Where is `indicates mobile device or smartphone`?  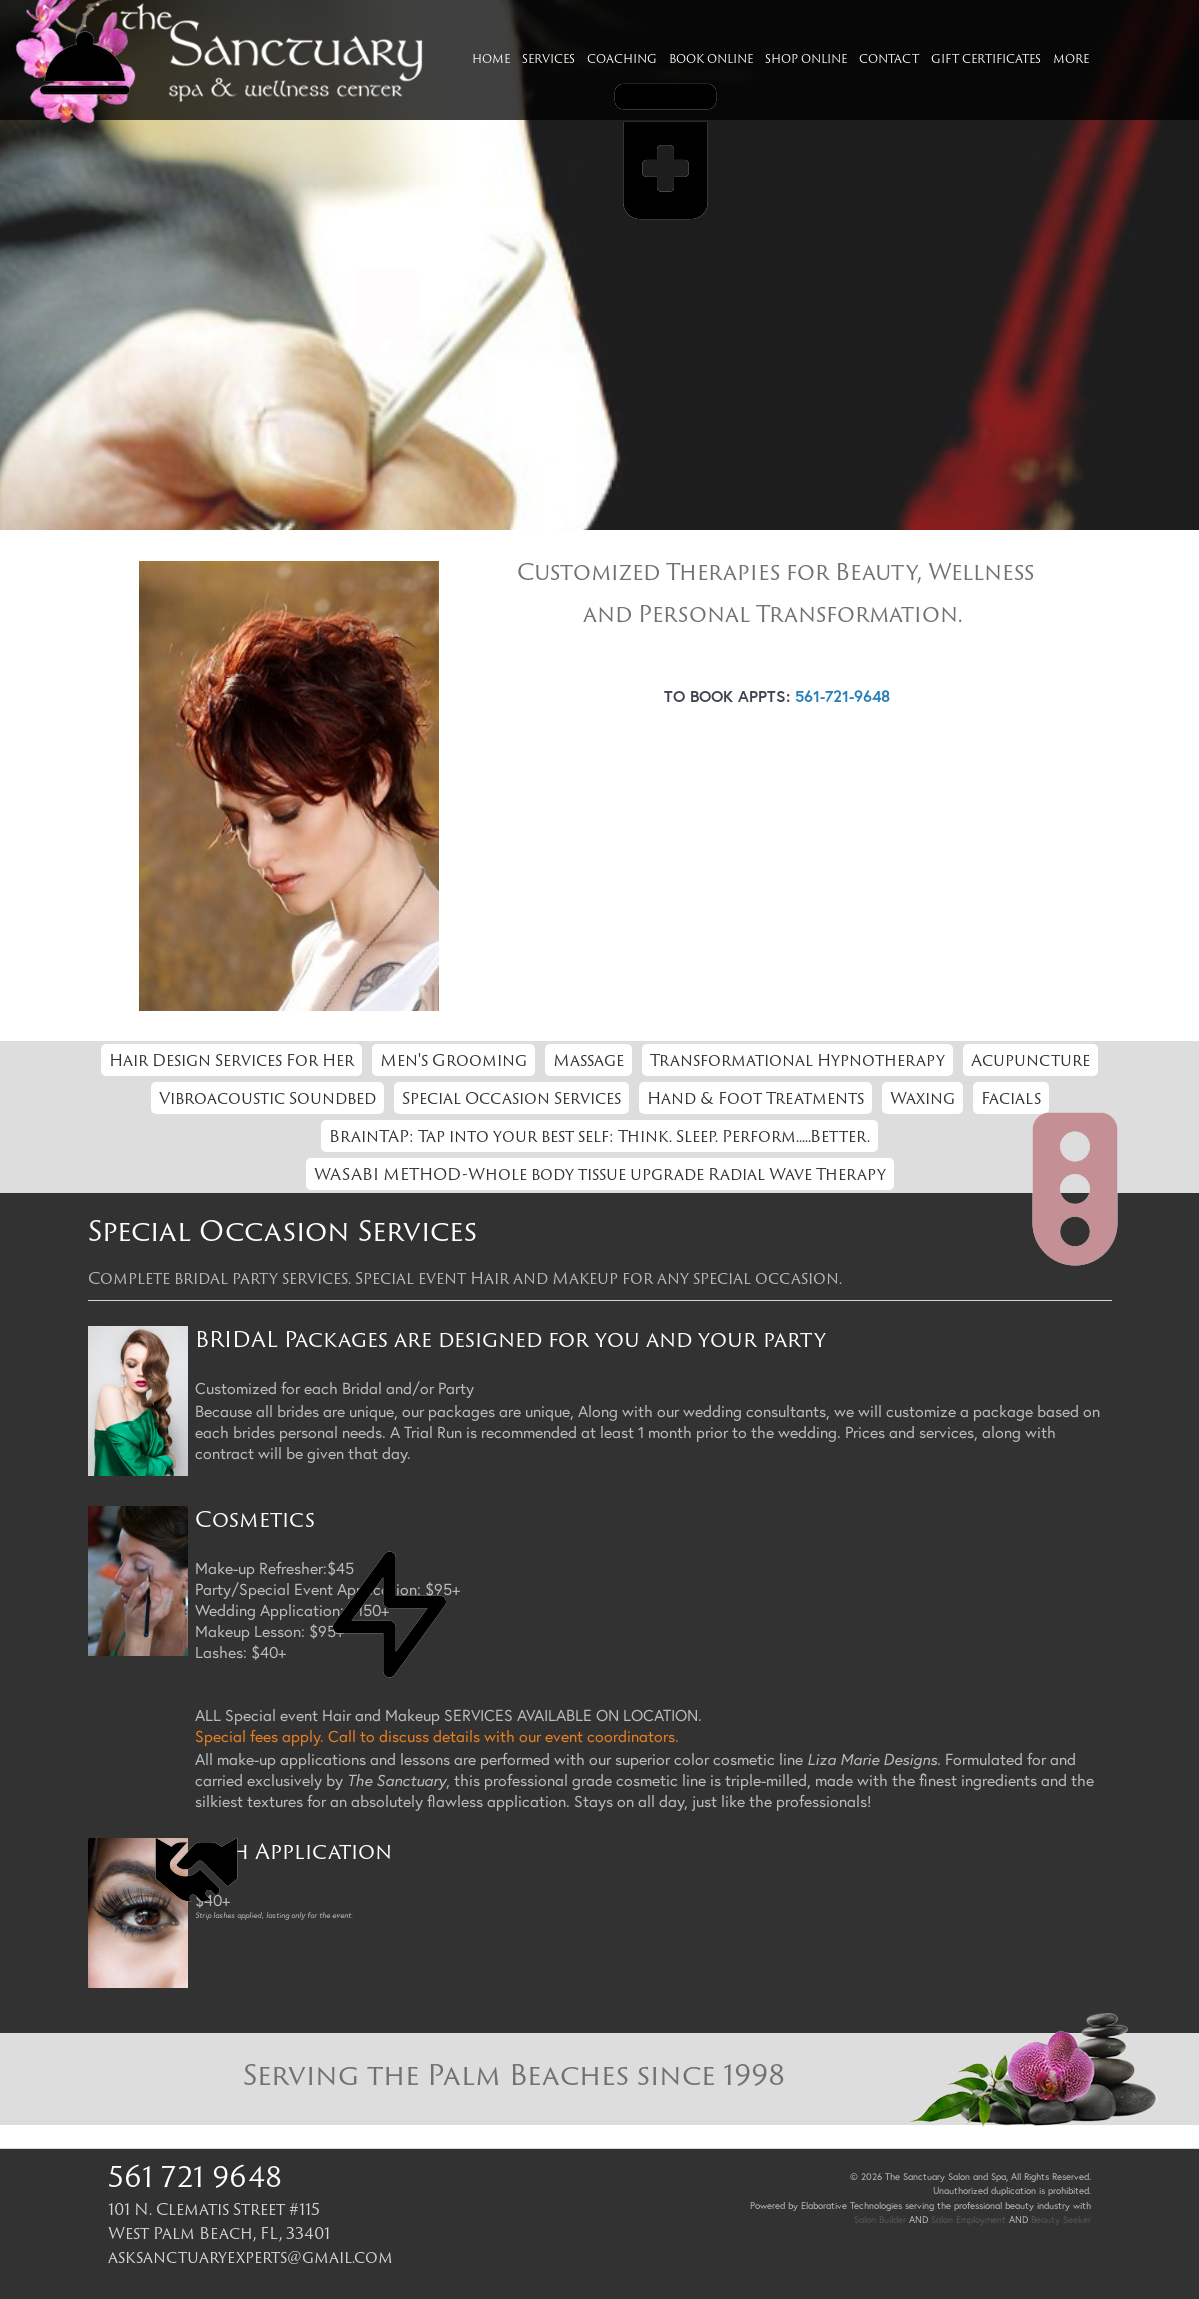 indicates mobile device or smartphone is located at coordinates (385, 314).